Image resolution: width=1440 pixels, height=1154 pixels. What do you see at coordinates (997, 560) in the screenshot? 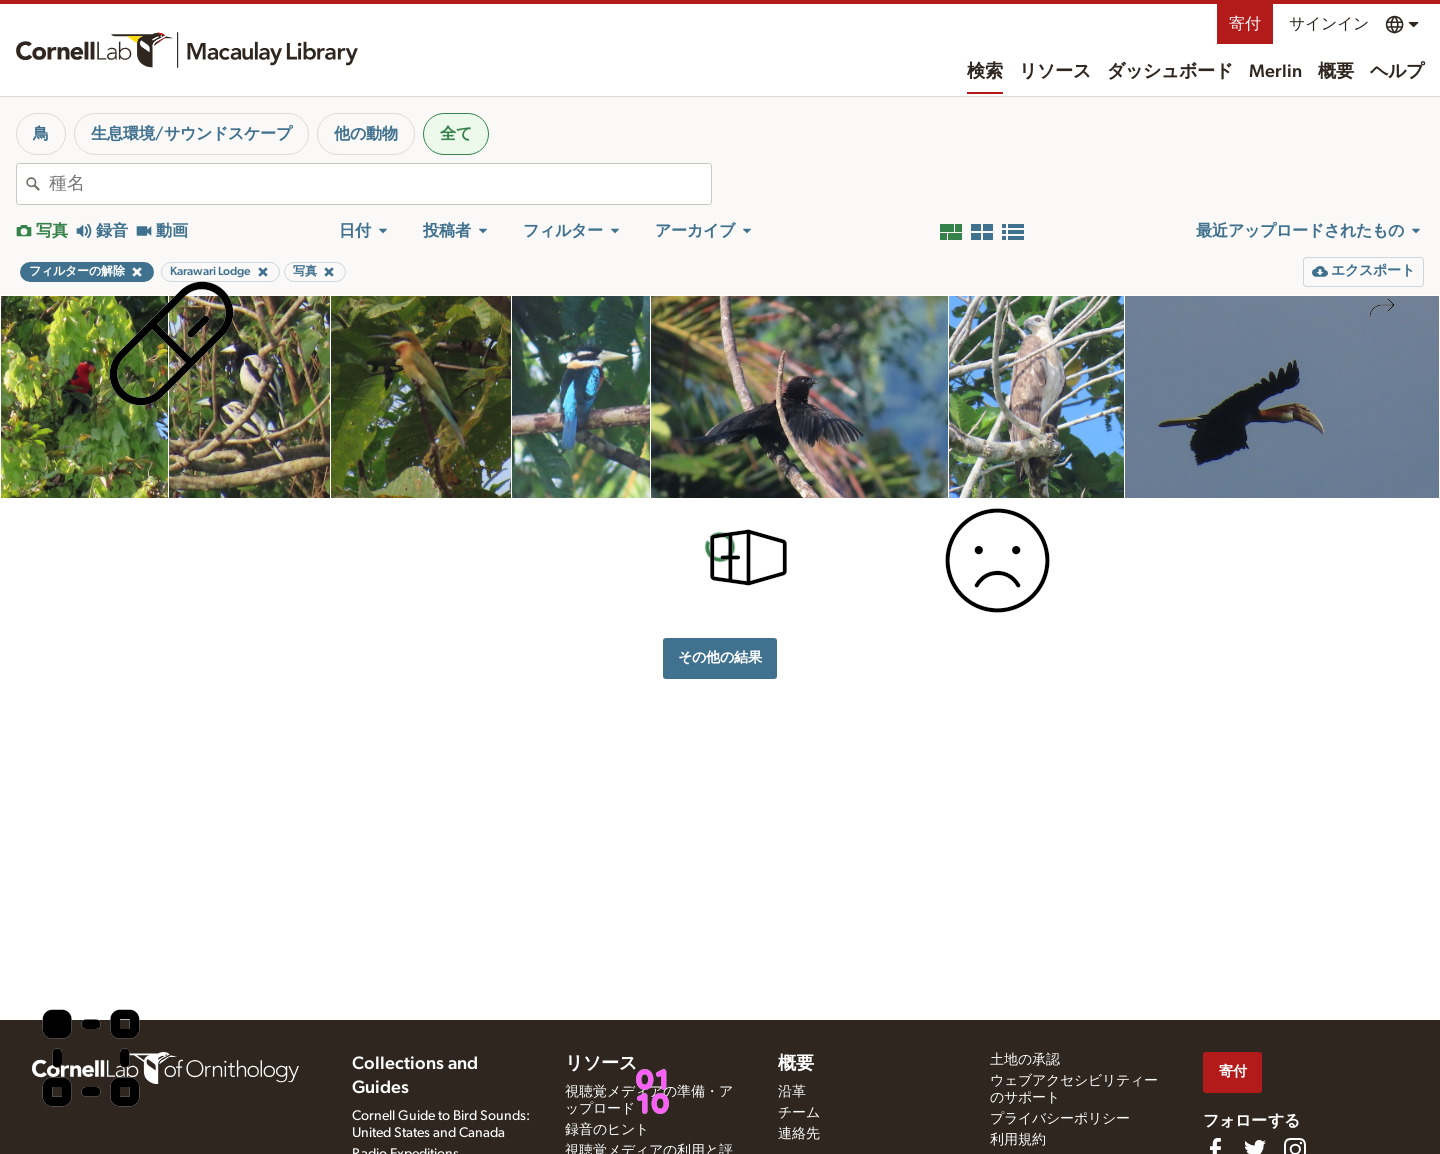
I see `indicates negative feedback or dissatisfaction` at bounding box center [997, 560].